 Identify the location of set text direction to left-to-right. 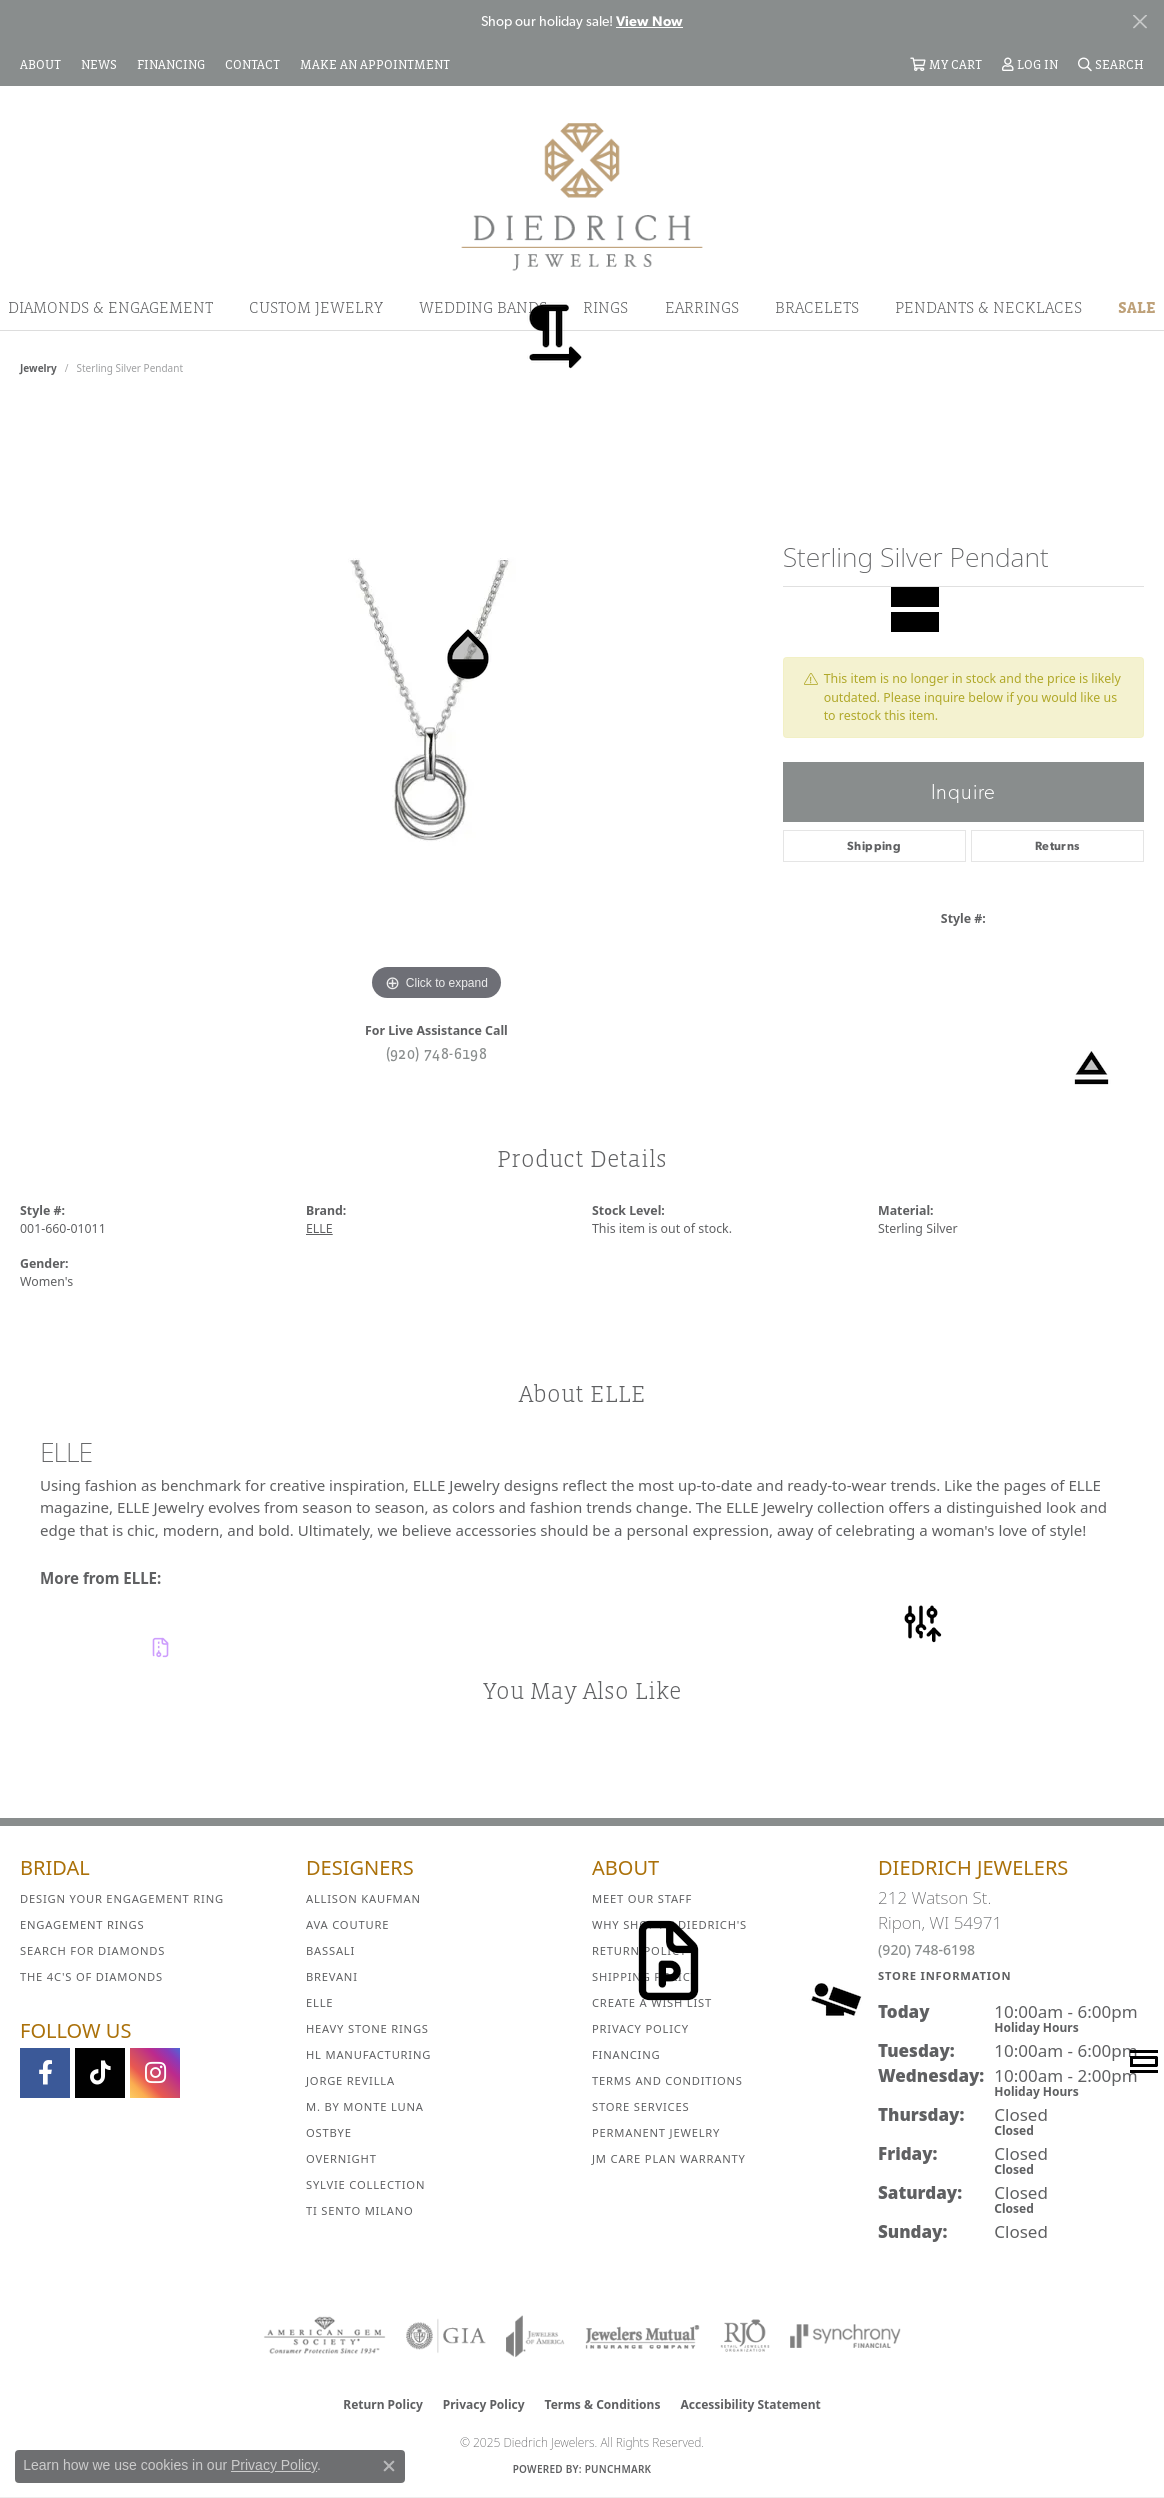
(552, 337).